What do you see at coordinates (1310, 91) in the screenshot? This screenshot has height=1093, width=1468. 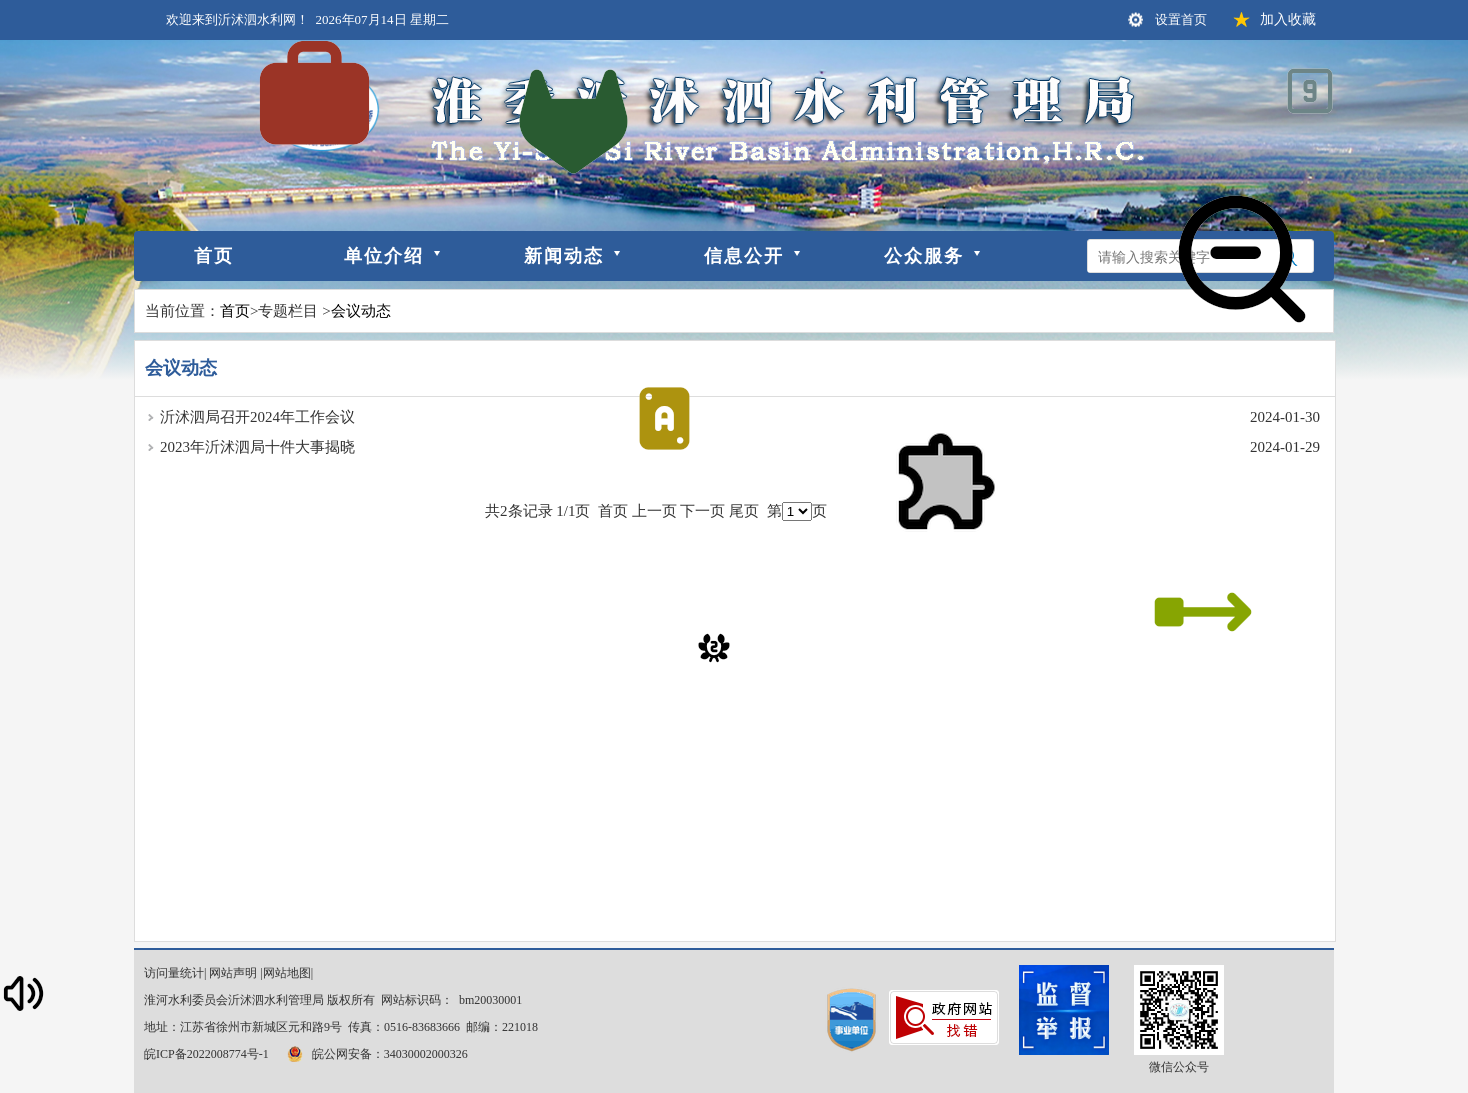 I see `select or navigate to item number 9` at bounding box center [1310, 91].